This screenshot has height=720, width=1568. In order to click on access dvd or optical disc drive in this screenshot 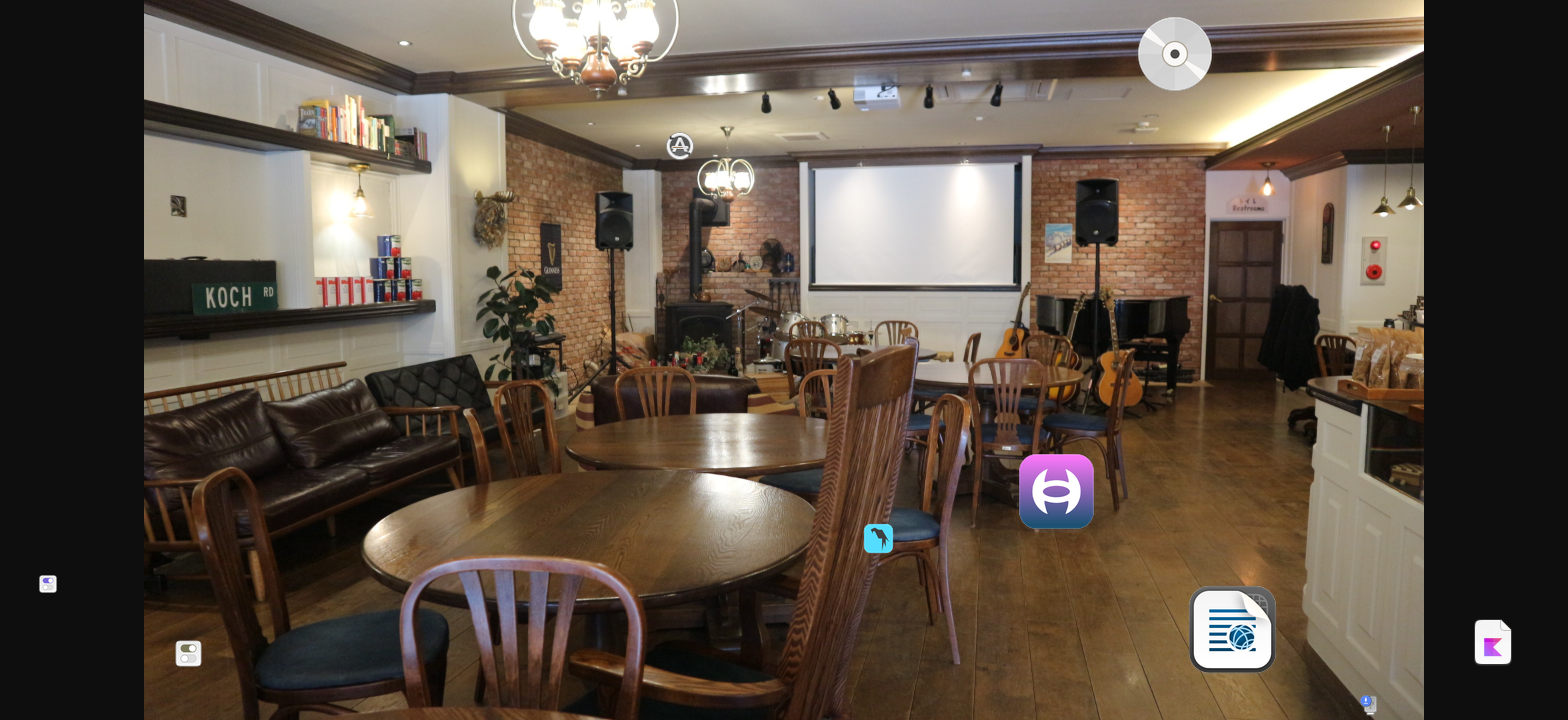, I will do `click(1175, 54)`.